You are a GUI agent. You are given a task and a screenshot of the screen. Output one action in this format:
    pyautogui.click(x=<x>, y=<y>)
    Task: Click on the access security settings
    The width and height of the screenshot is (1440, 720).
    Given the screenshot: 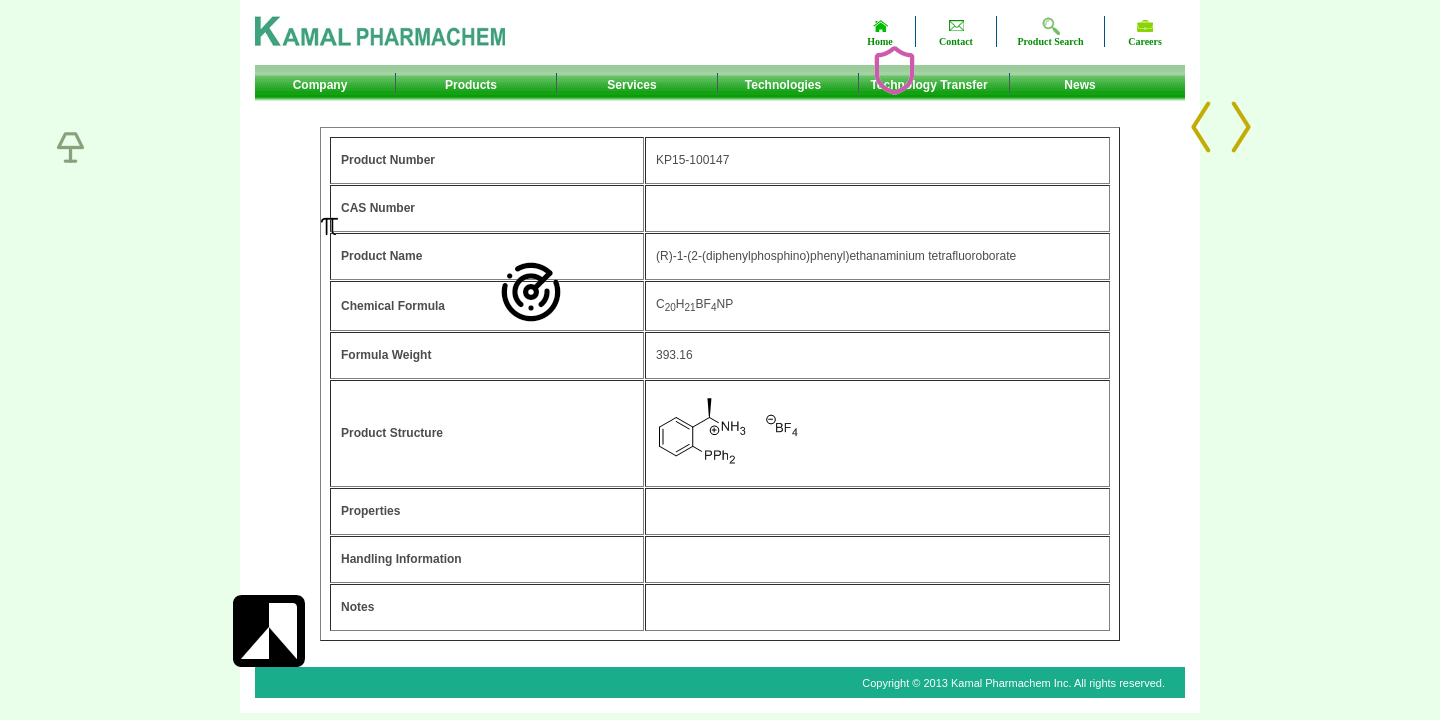 What is the action you would take?
    pyautogui.click(x=894, y=70)
    